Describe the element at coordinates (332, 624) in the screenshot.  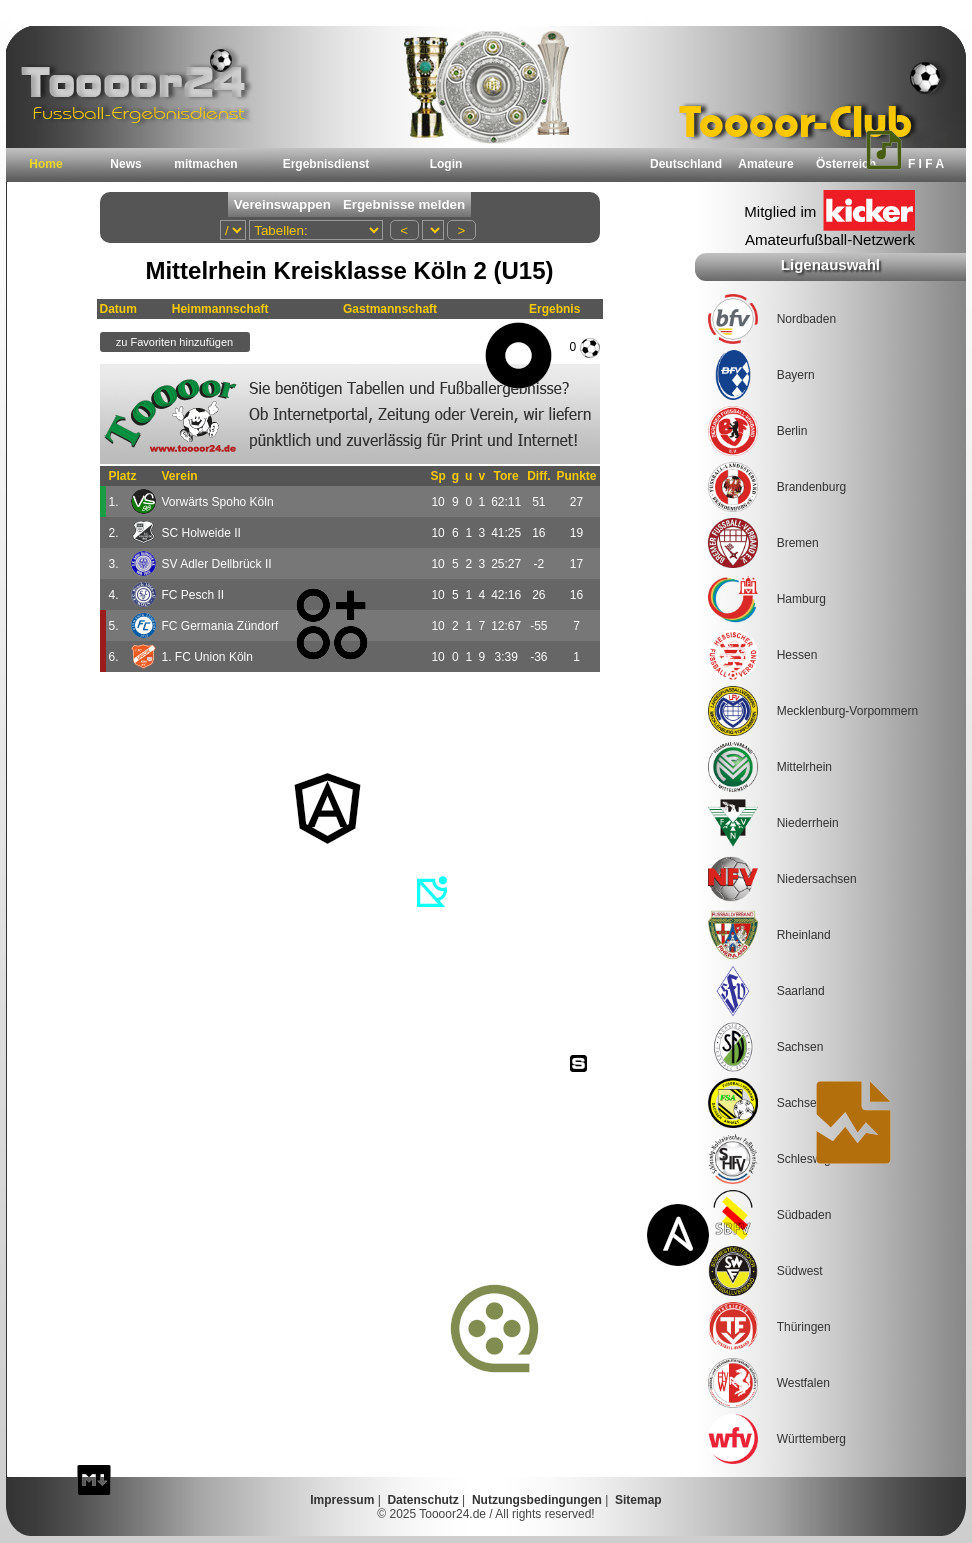
I see `add a new app to your collection` at that location.